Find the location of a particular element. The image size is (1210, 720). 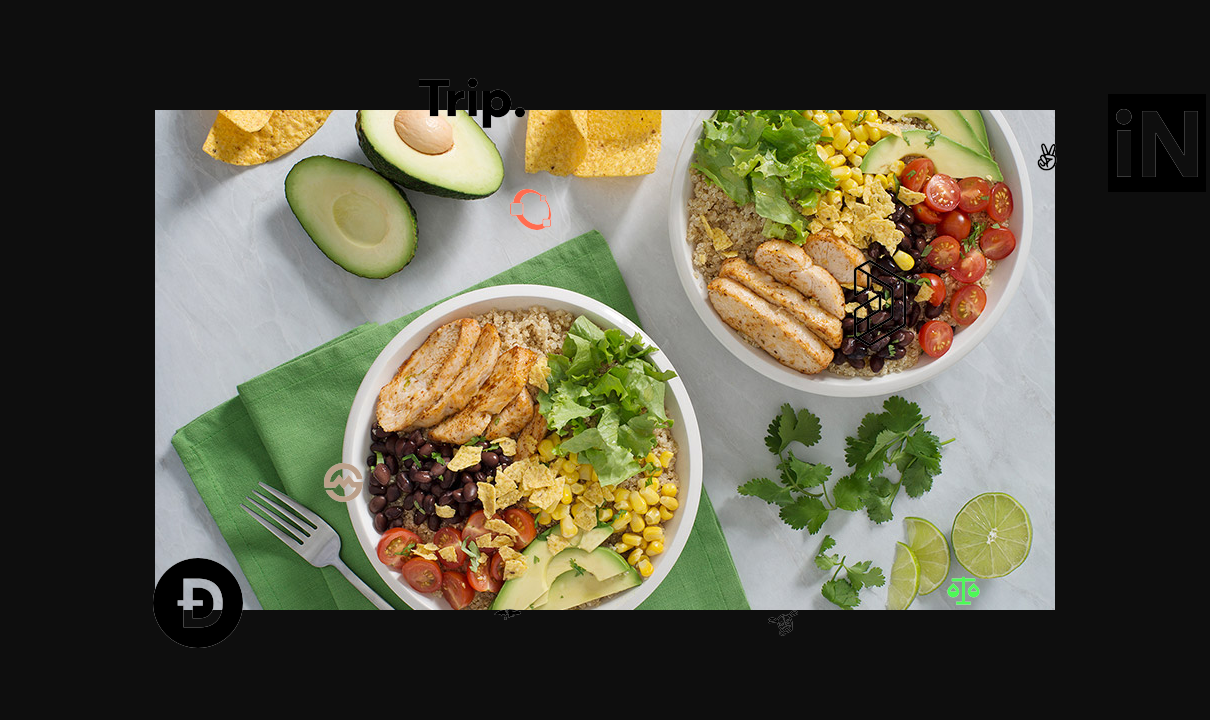

mongoose database ODM logo is located at coordinates (507, 614).